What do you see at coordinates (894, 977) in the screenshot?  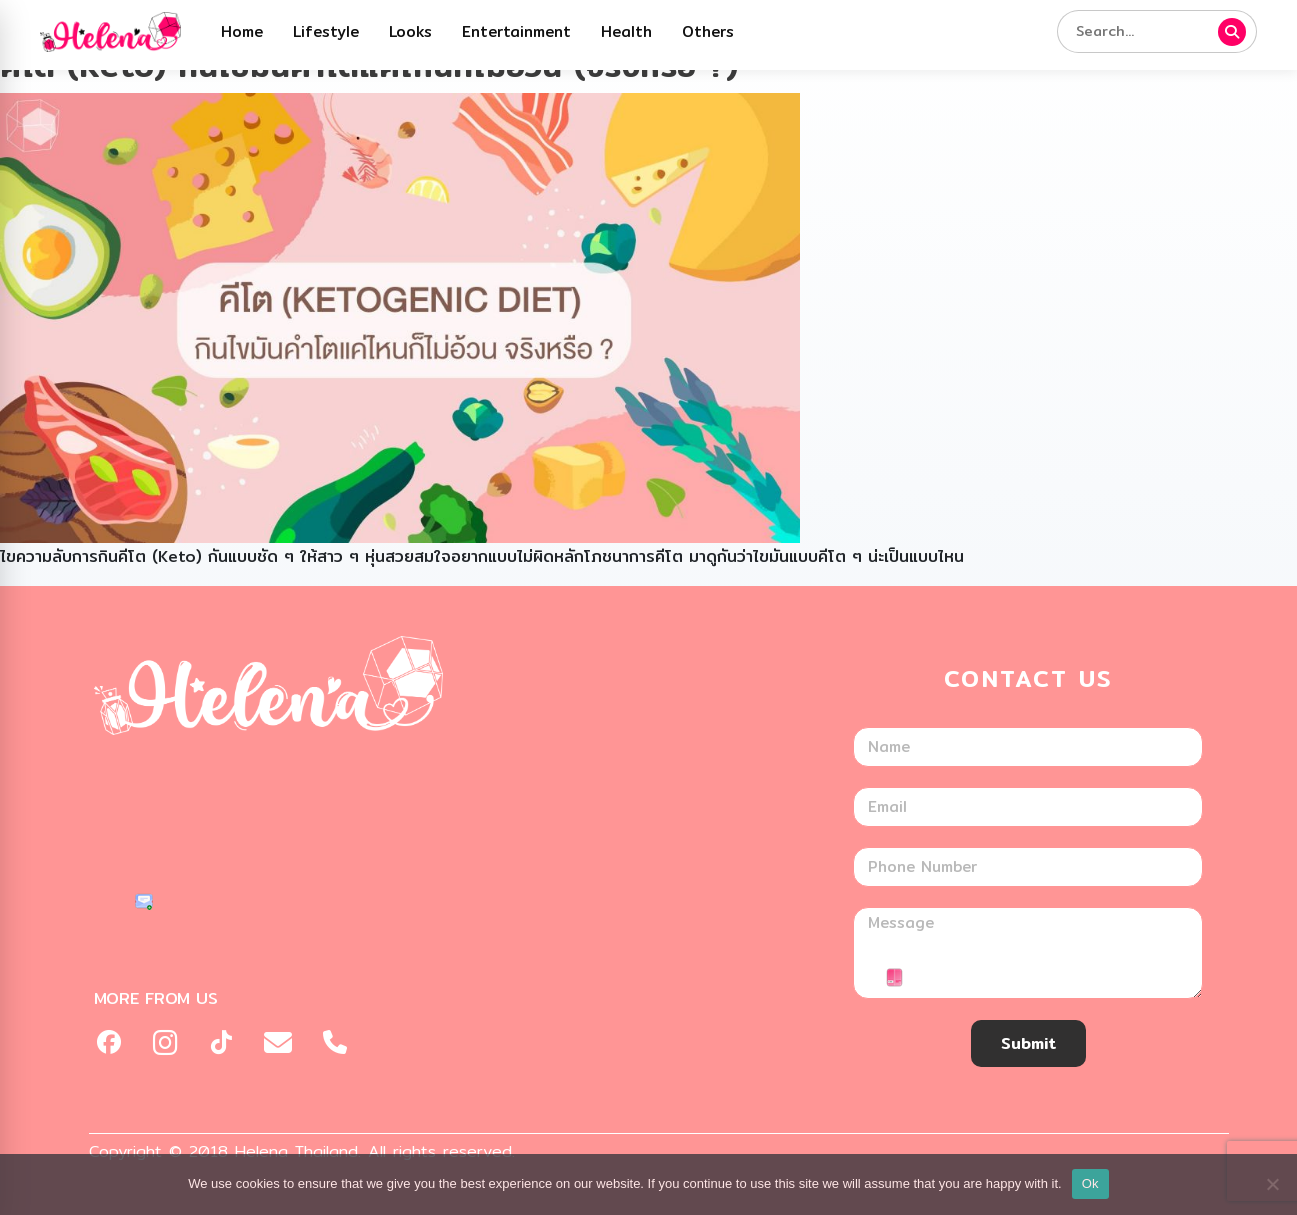 I see `a debian software package file` at bounding box center [894, 977].